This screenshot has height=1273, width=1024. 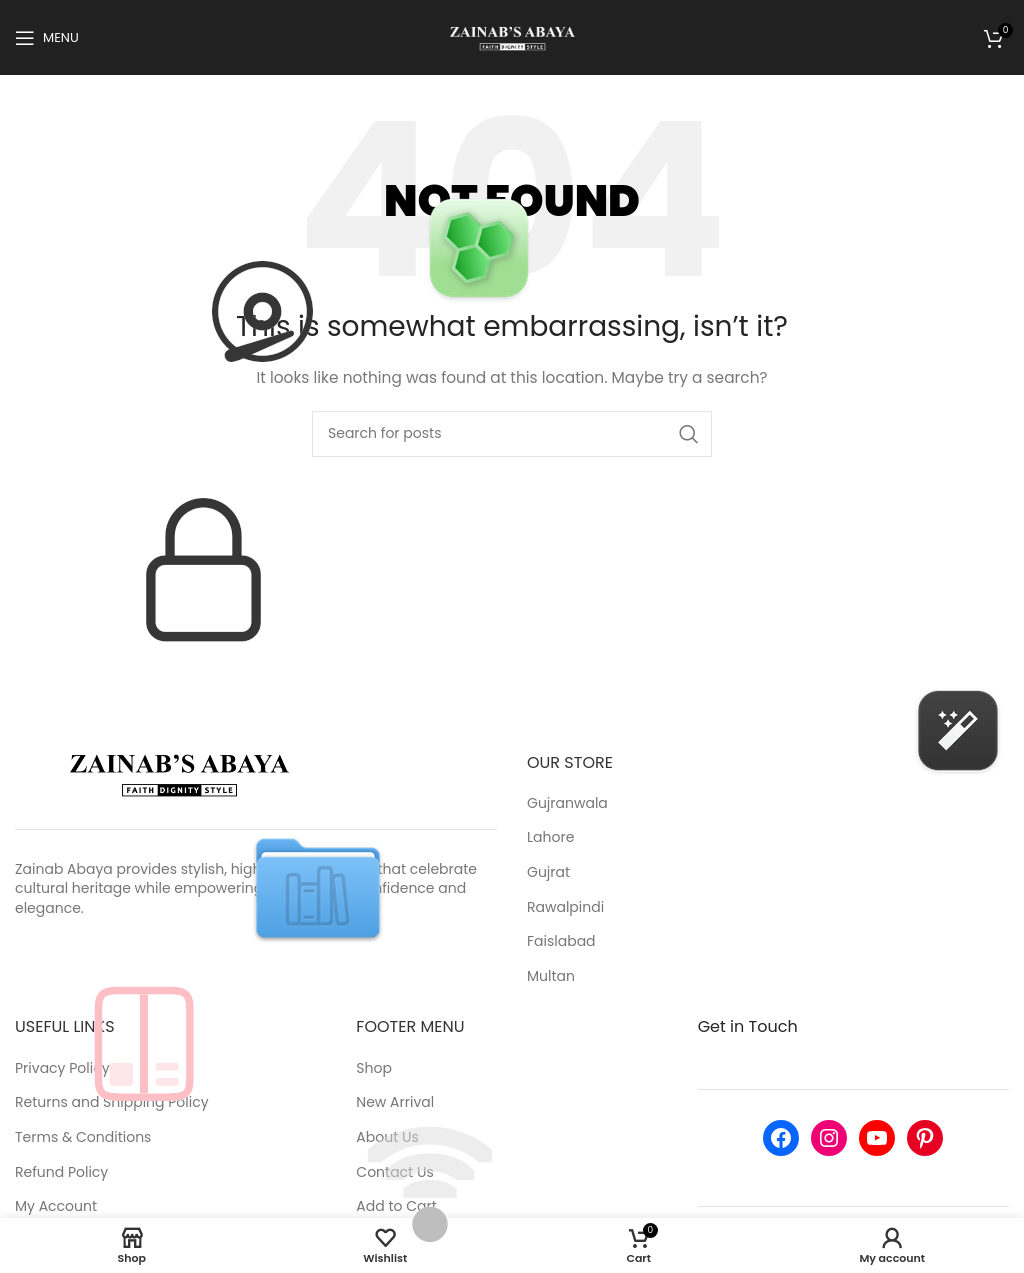 I want to click on open the packages app, so click(x=148, y=1040).